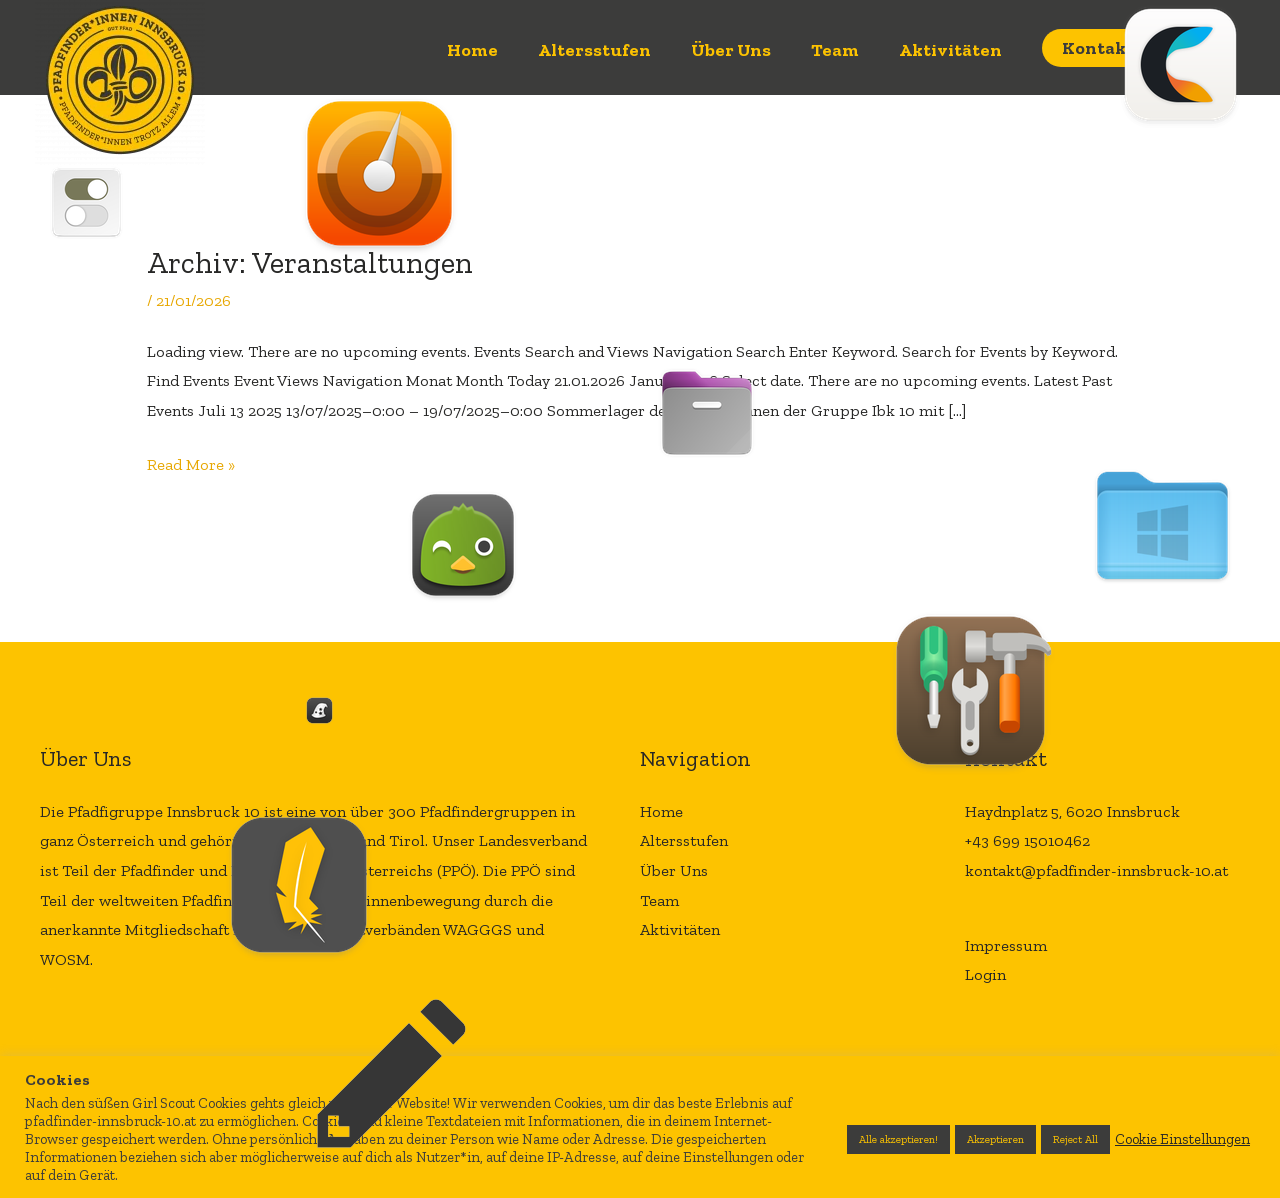 This screenshot has height=1198, width=1280. What do you see at coordinates (1180, 64) in the screenshot?
I see `open calligra gemini app` at bounding box center [1180, 64].